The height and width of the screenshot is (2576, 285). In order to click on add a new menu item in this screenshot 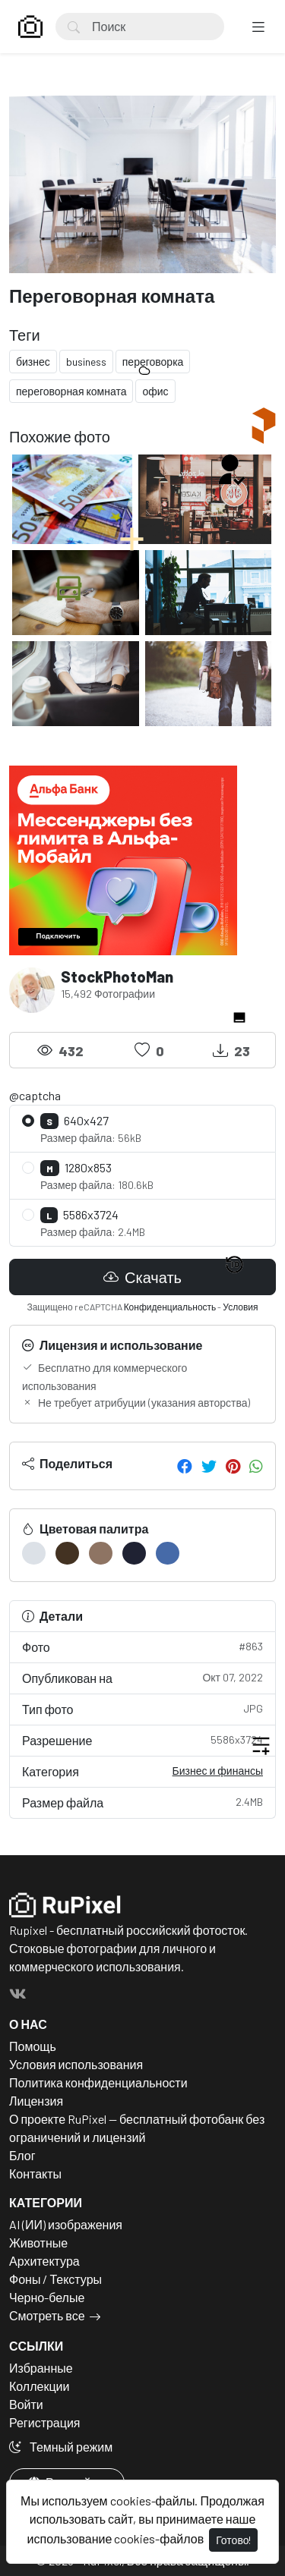, I will do `click(261, 1744)`.